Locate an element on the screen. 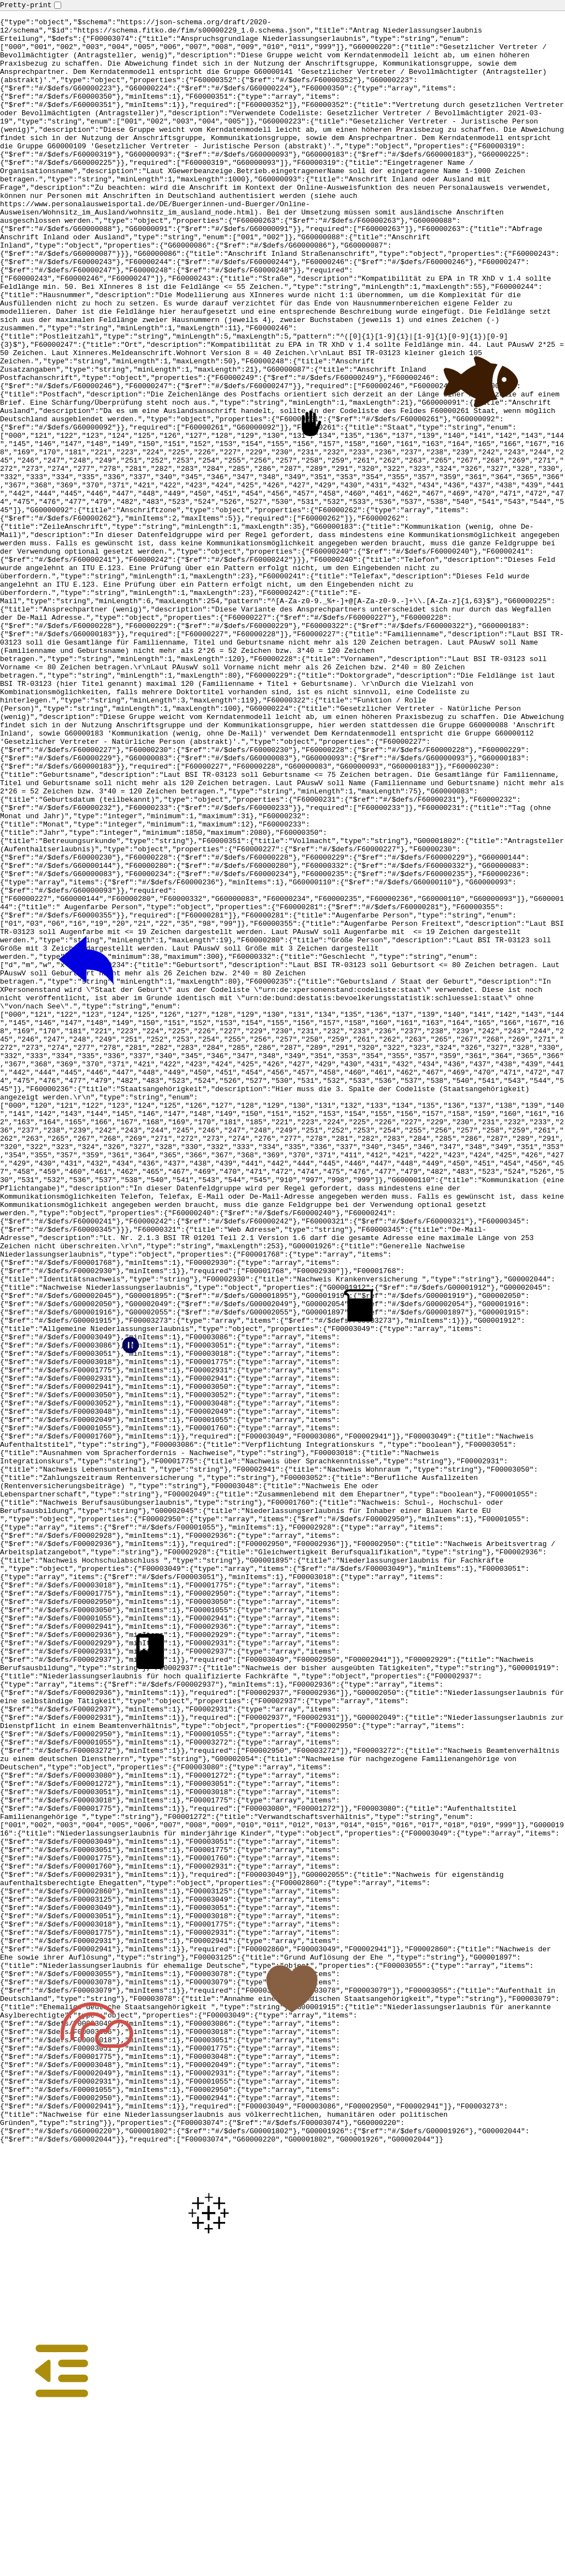  add to favorites is located at coordinates (292, 1989).